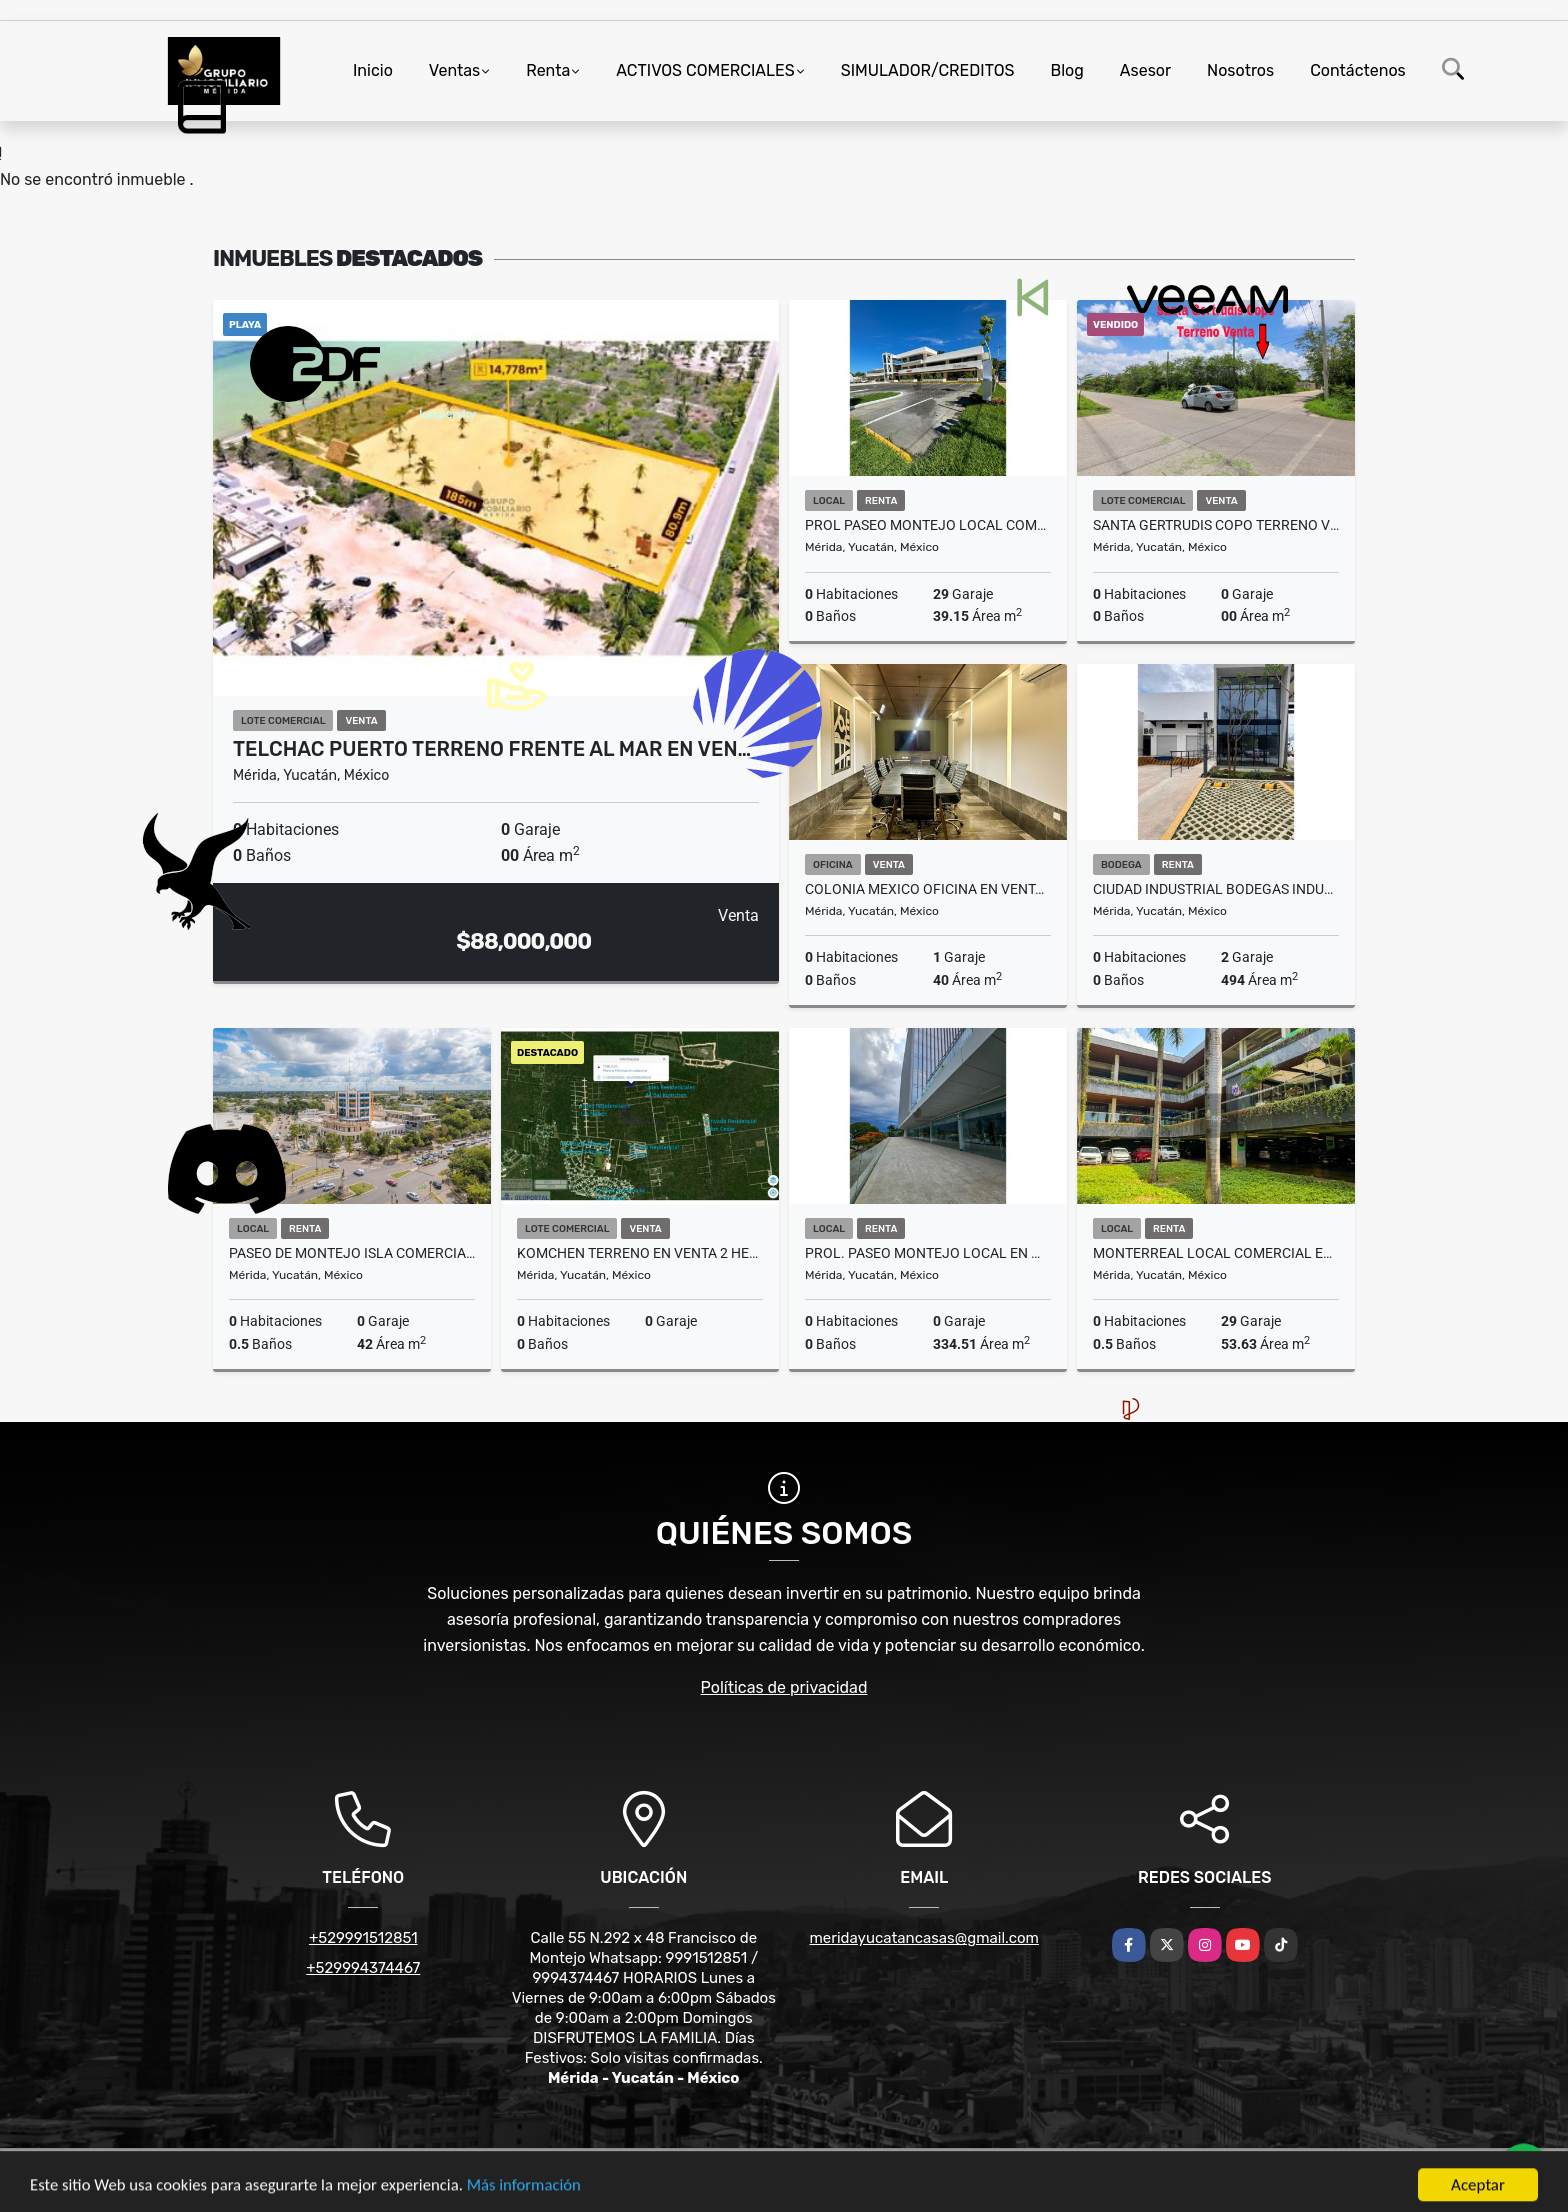 The width and height of the screenshot is (1568, 2212). What do you see at coordinates (448, 415) in the screenshot?
I see `kaspersky antivirus app` at bounding box center [448, 415].